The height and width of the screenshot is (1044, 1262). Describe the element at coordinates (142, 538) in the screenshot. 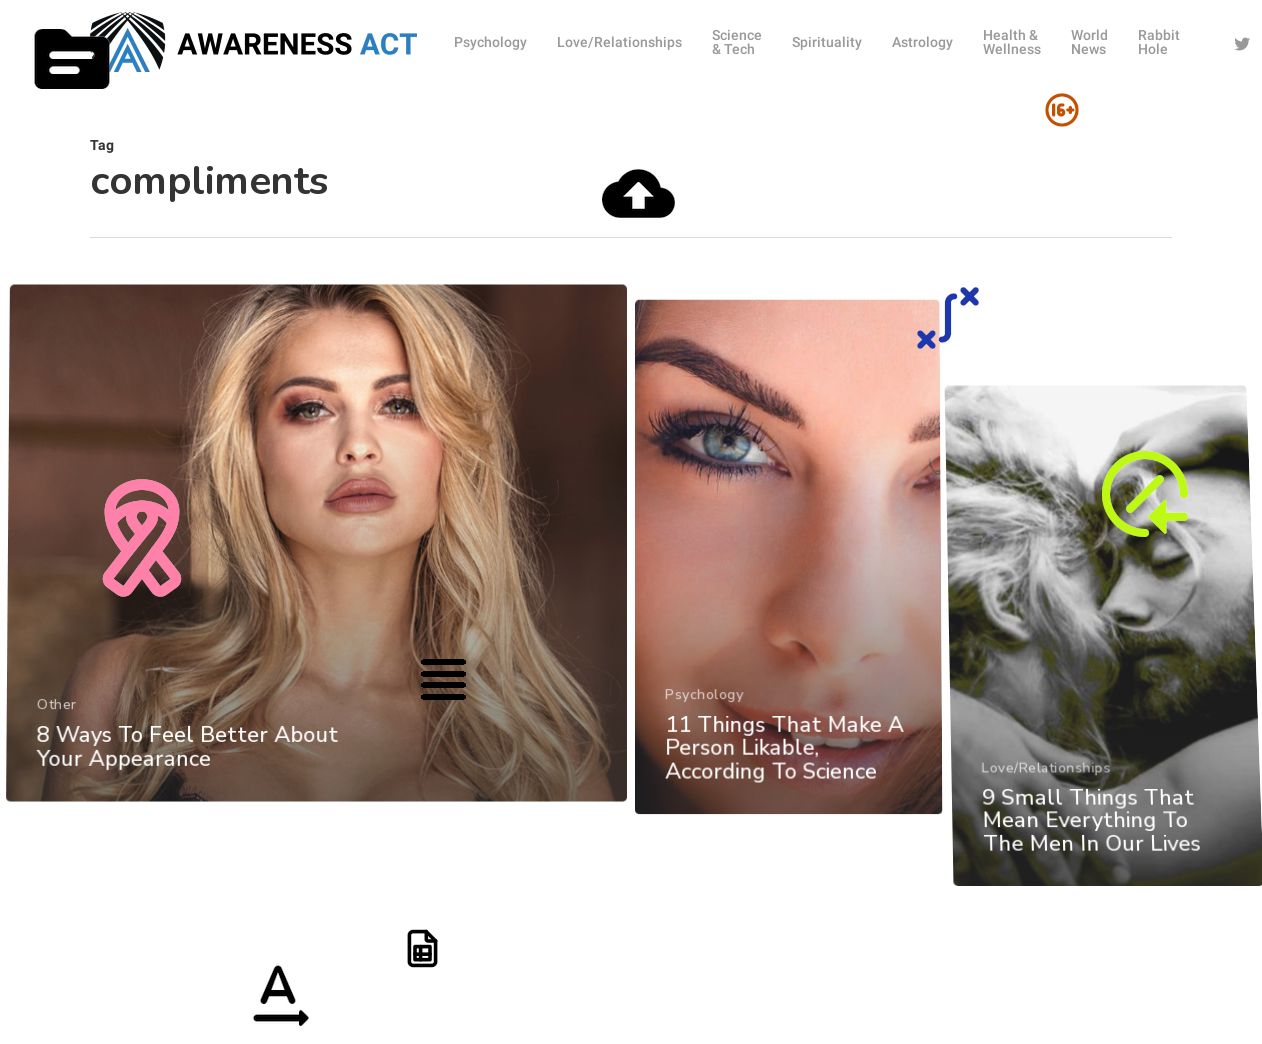

I see `awareness ribbon symbol for a cause or campaign` at that location.